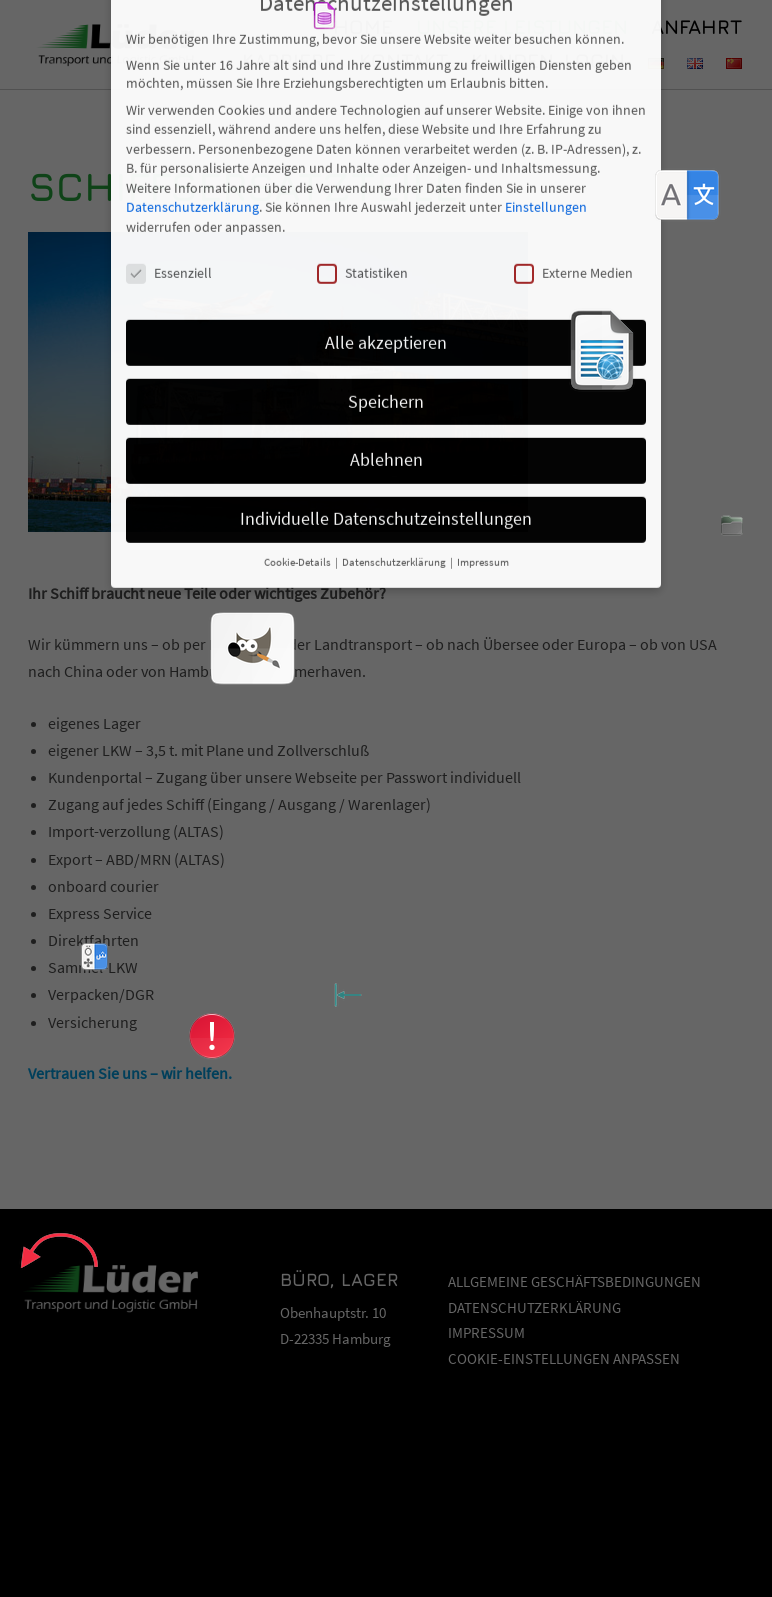 The height and width of the screenshot is (1597, 772). What do you see at coordinates (324, 15) in the screenshot?
I see `libreoffice base database template file` at bounding box center [324, 15].